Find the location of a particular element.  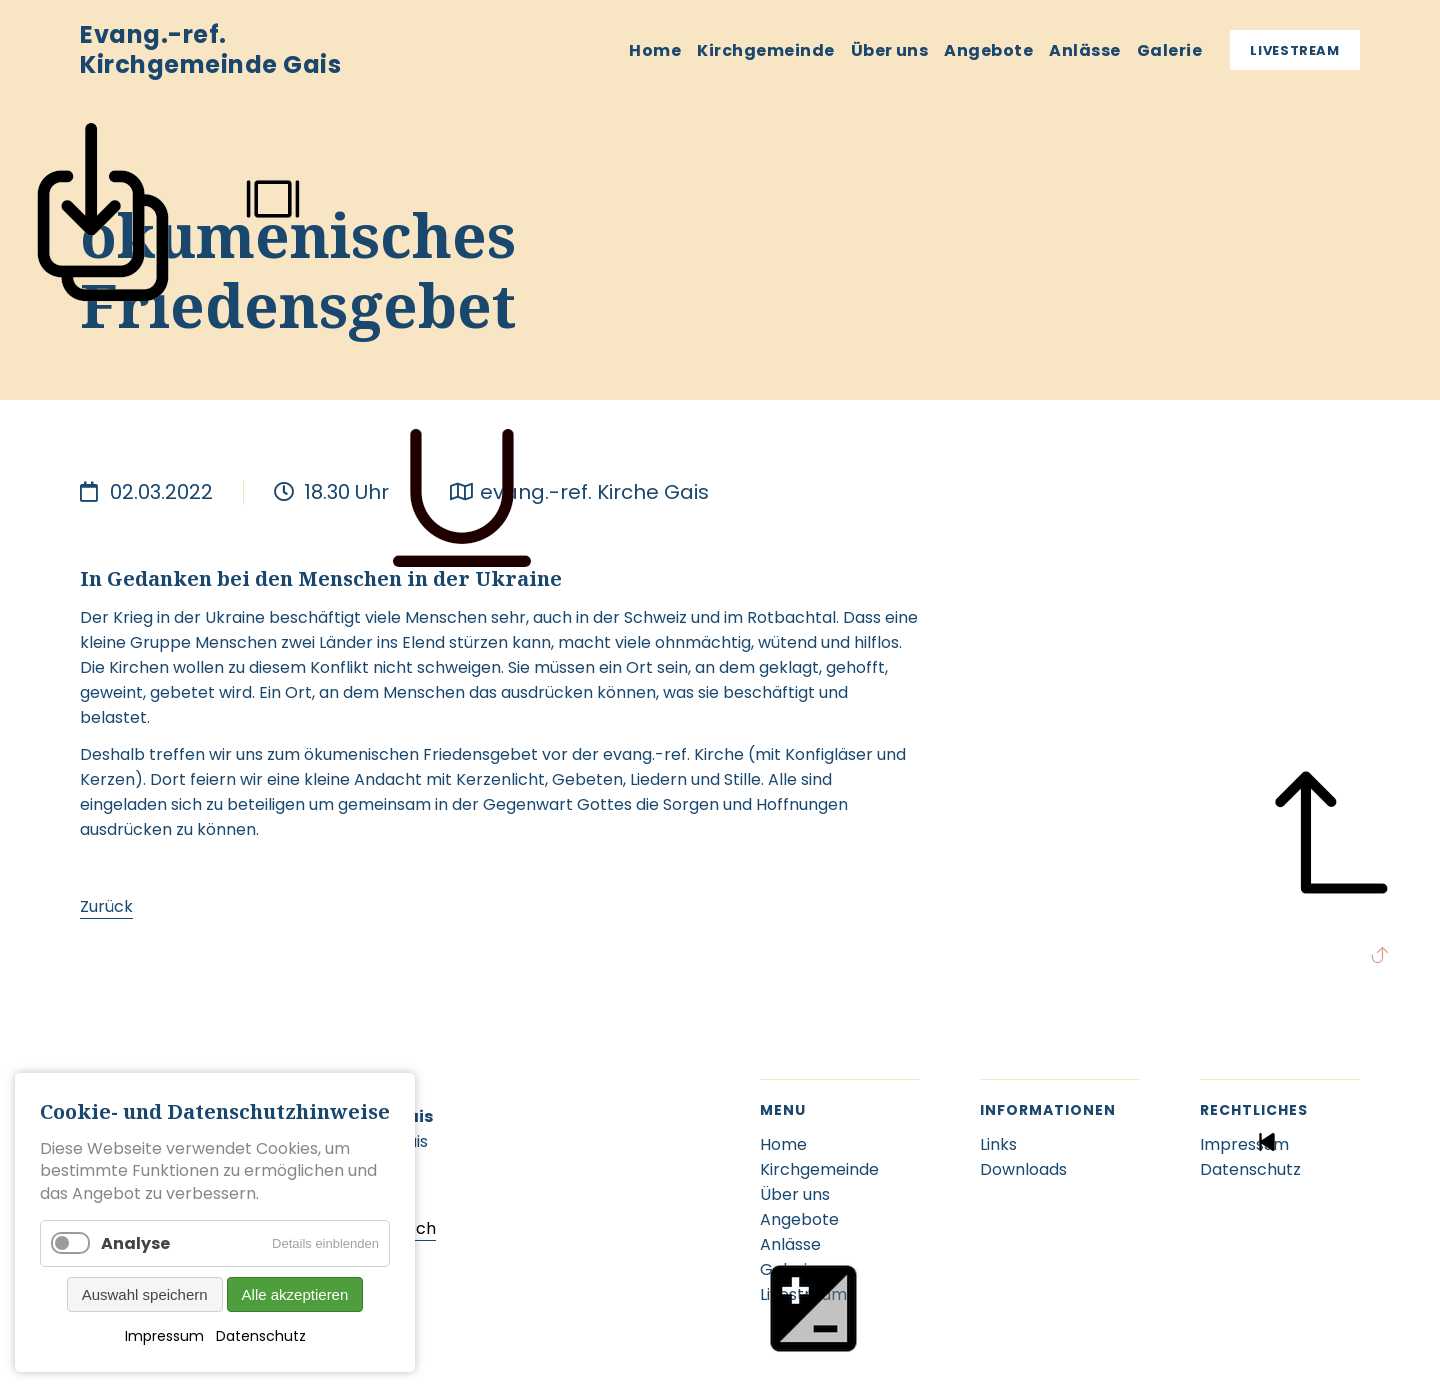

start a slideshow presentation is located at coordinates (273, 199).